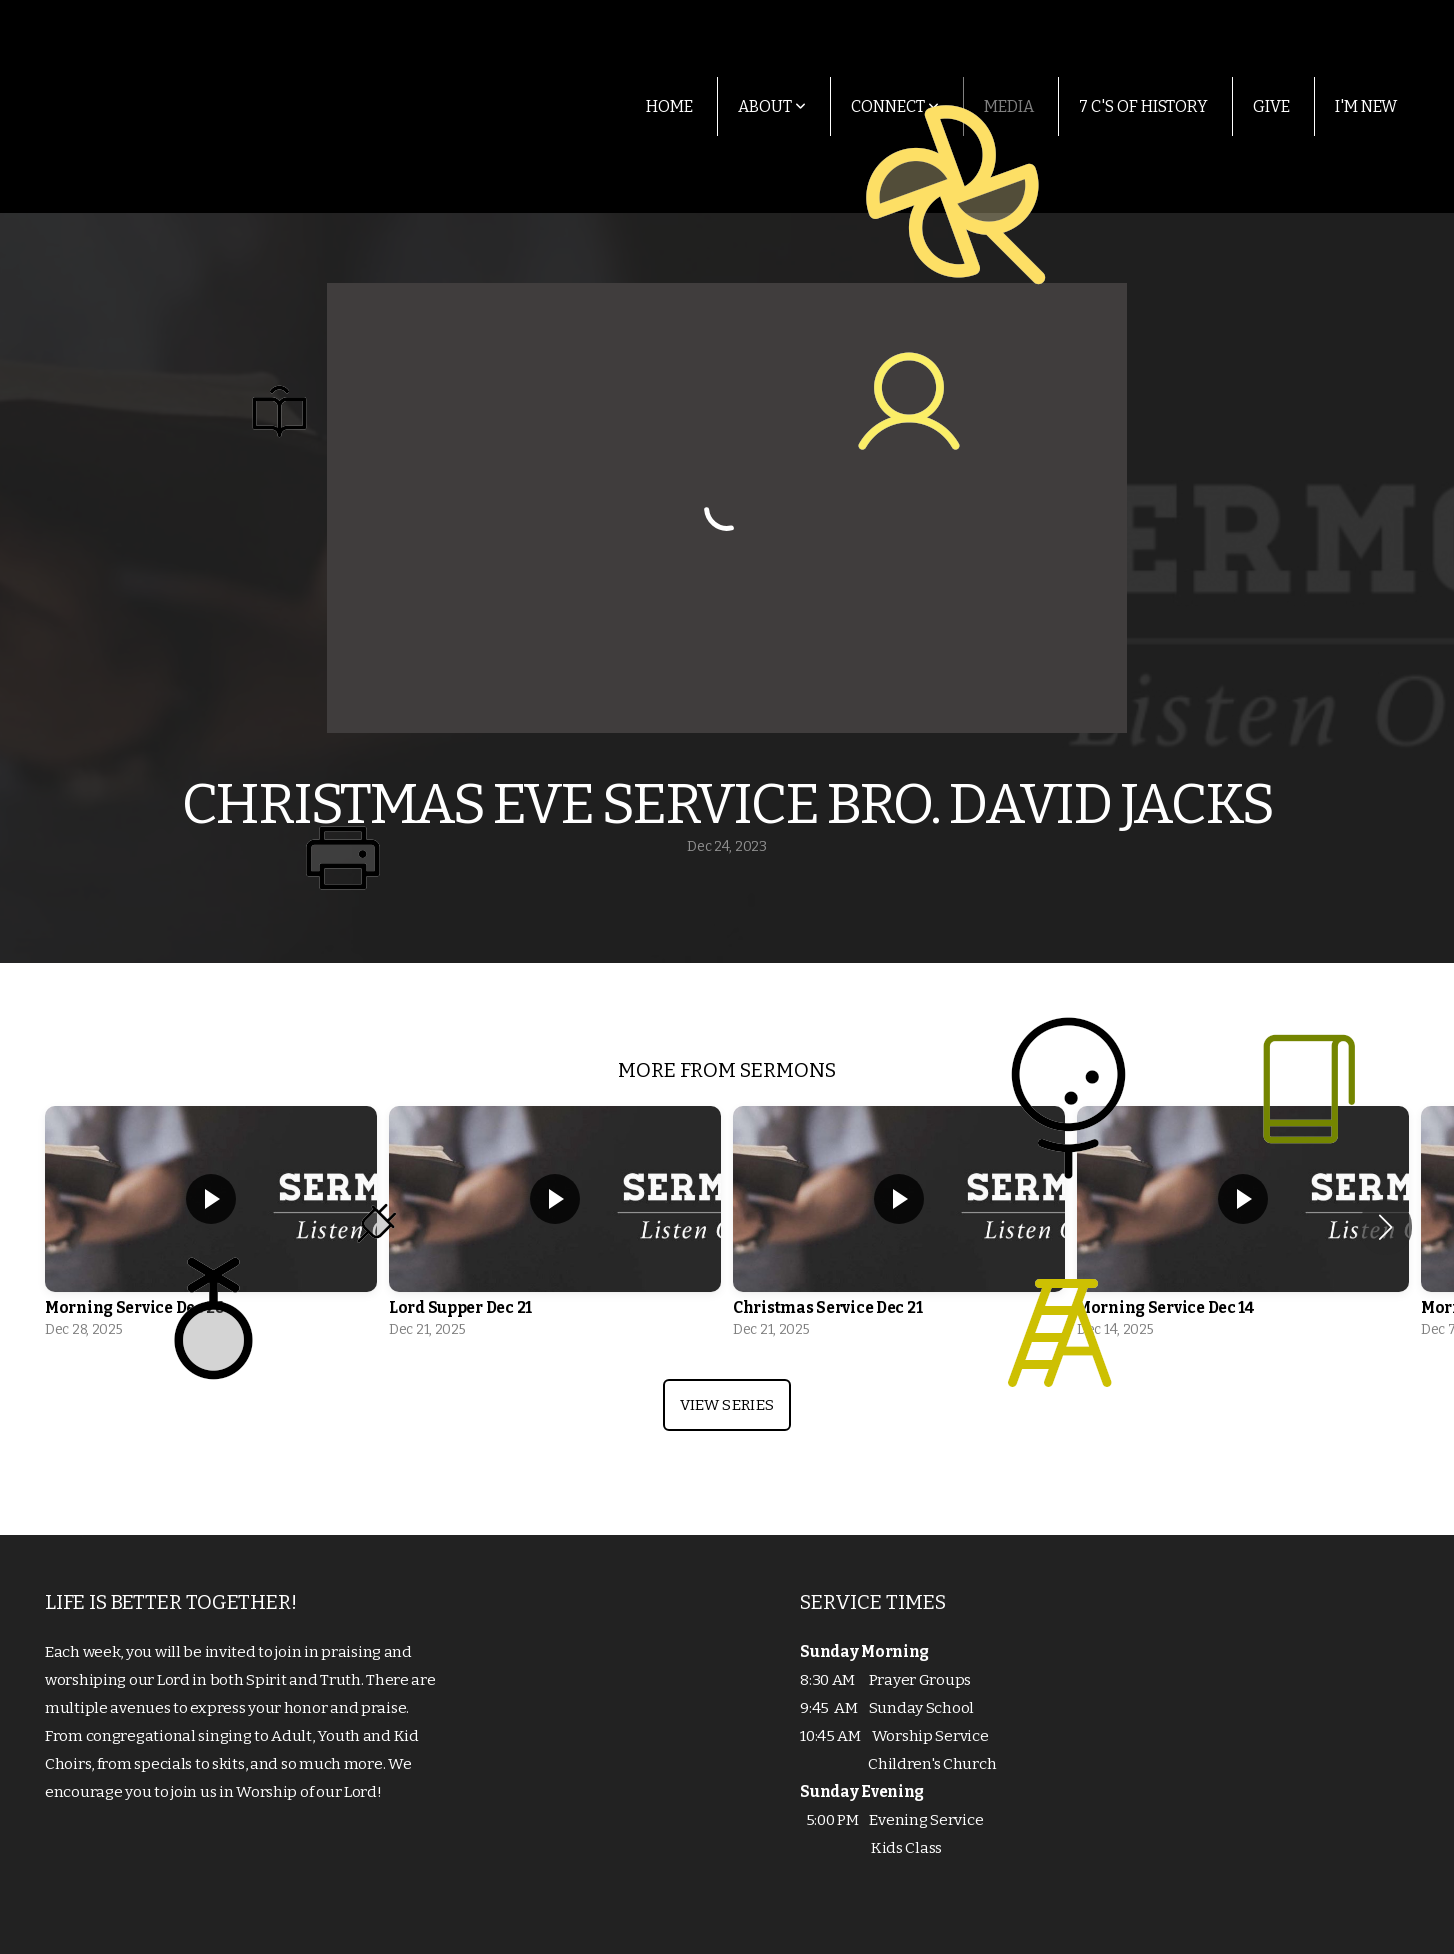  I want to click on indicates nonbinary gender identity option, so click(213, 1318).